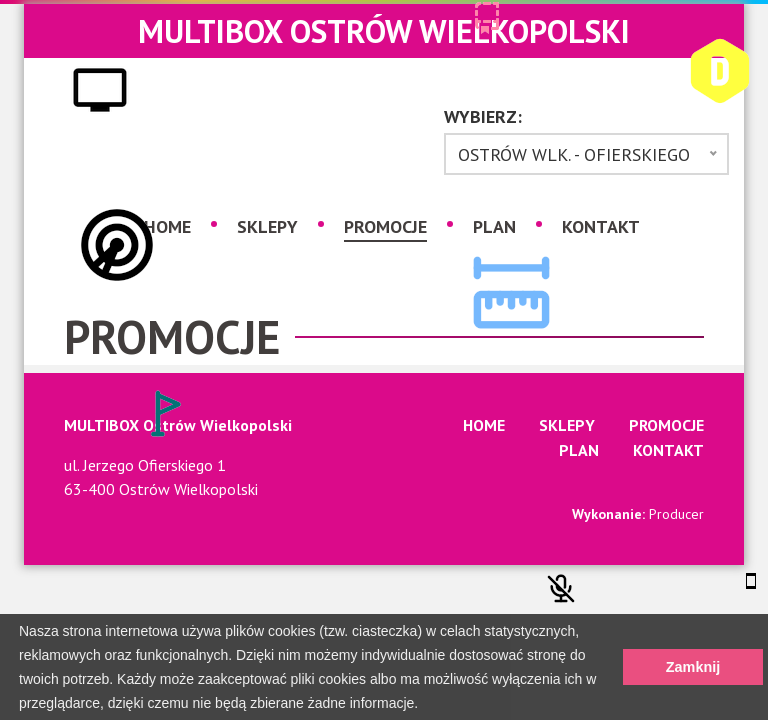 This screenshot has width=768, height=720. Describe the element at coordinates (561, 589) in the screenshot. I see `mute your microphone` at that location.